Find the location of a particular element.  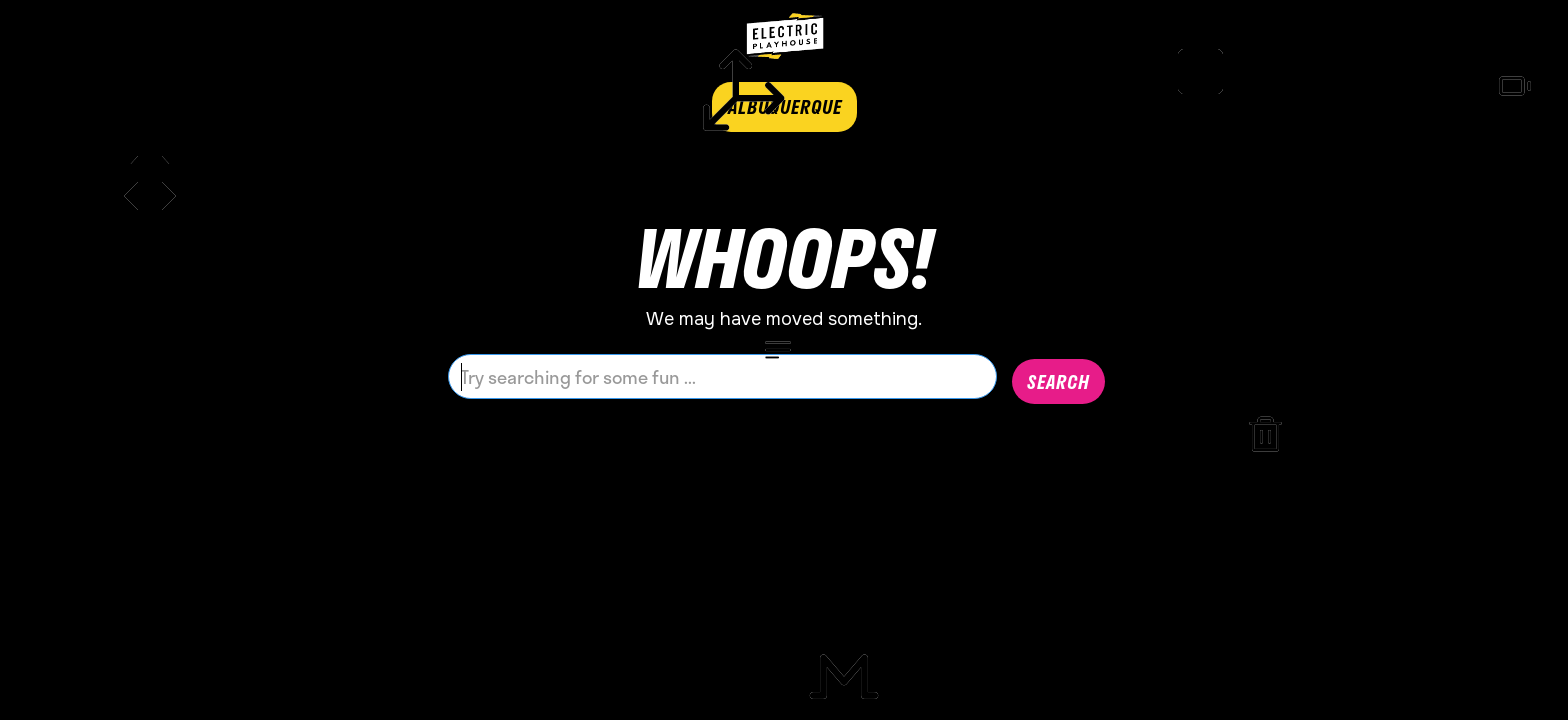

open navigation menu is located at coordinates (778, 350).